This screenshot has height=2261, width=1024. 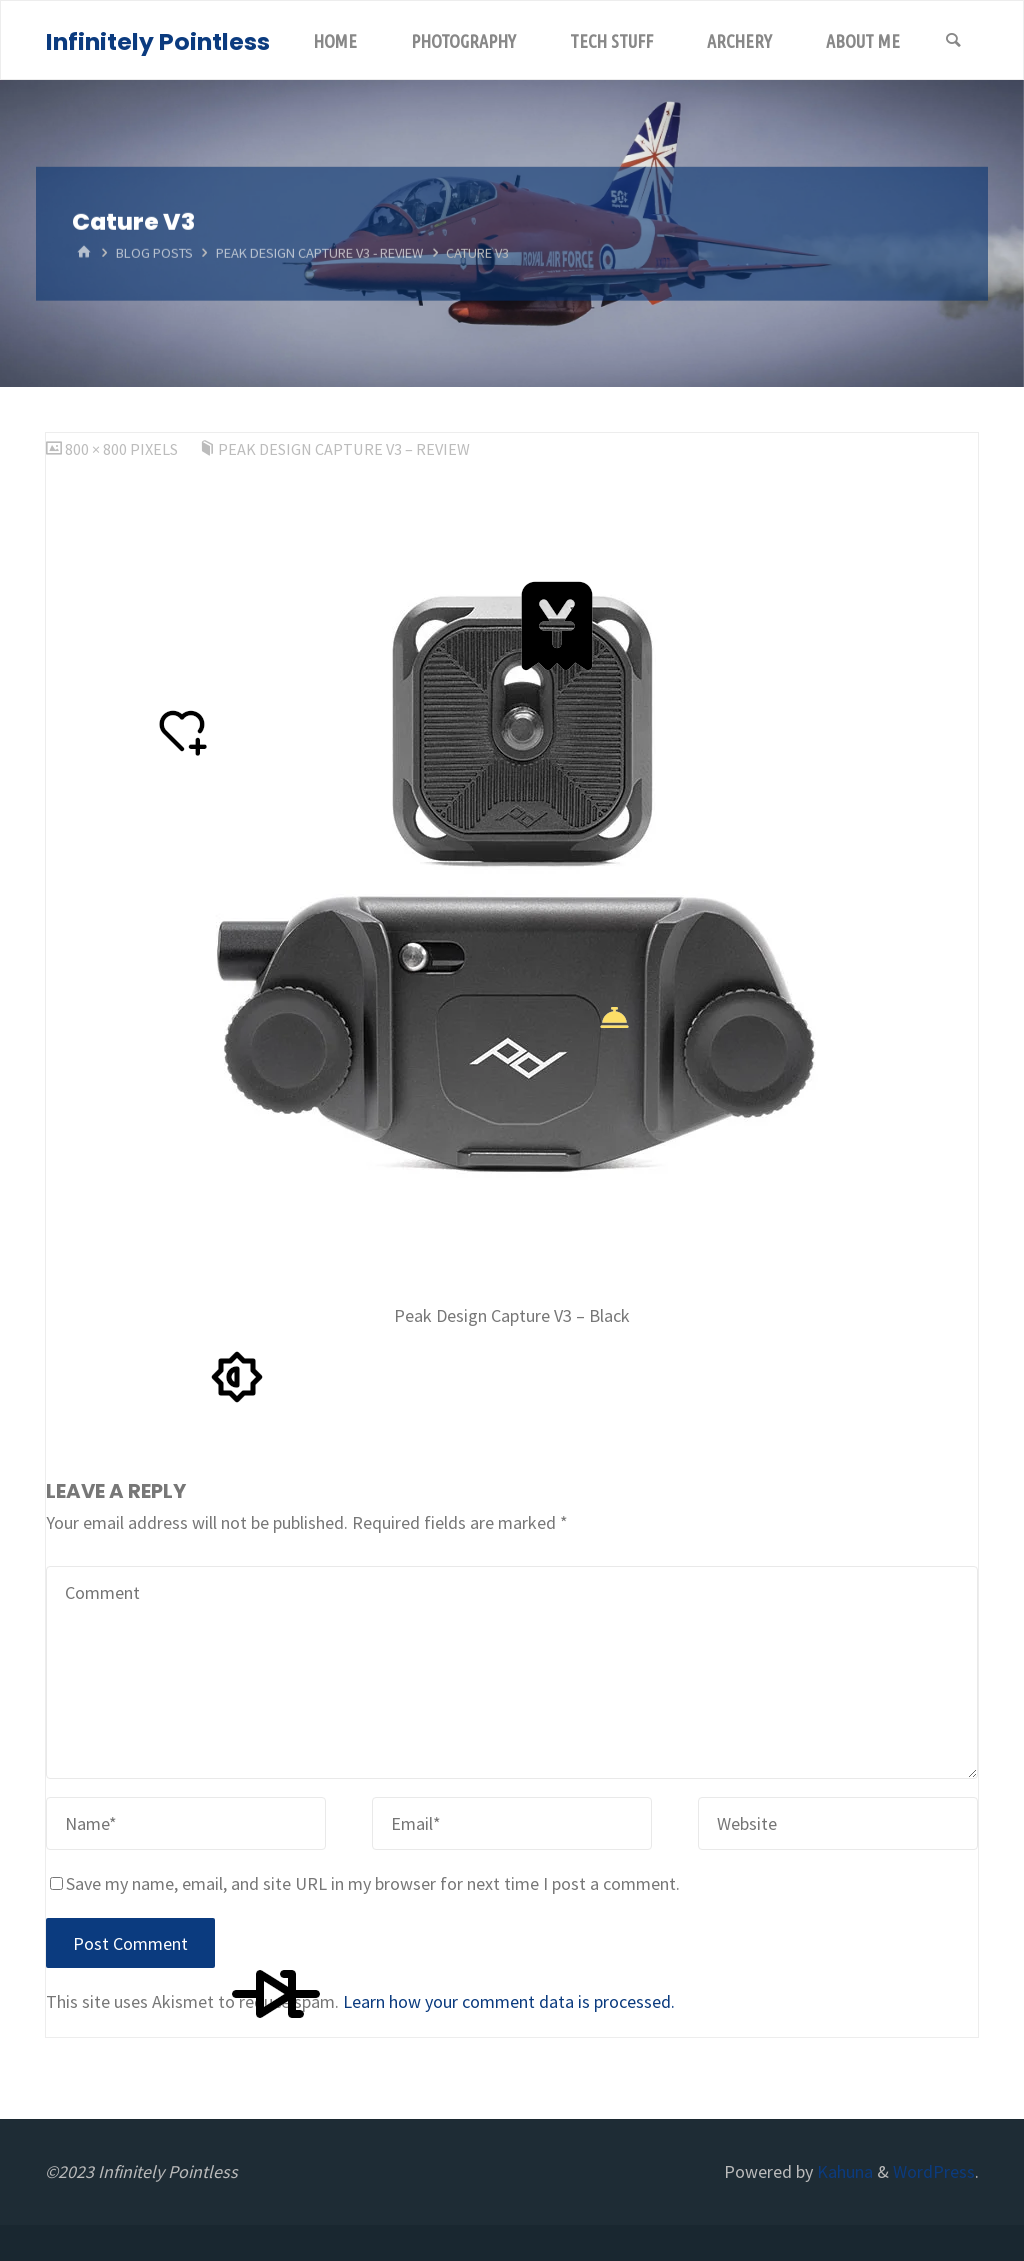 What do you see at coordinates (237, 1377) in the screenshot?
I see `adjust screen brightness` at bounding box center [237, 1377].